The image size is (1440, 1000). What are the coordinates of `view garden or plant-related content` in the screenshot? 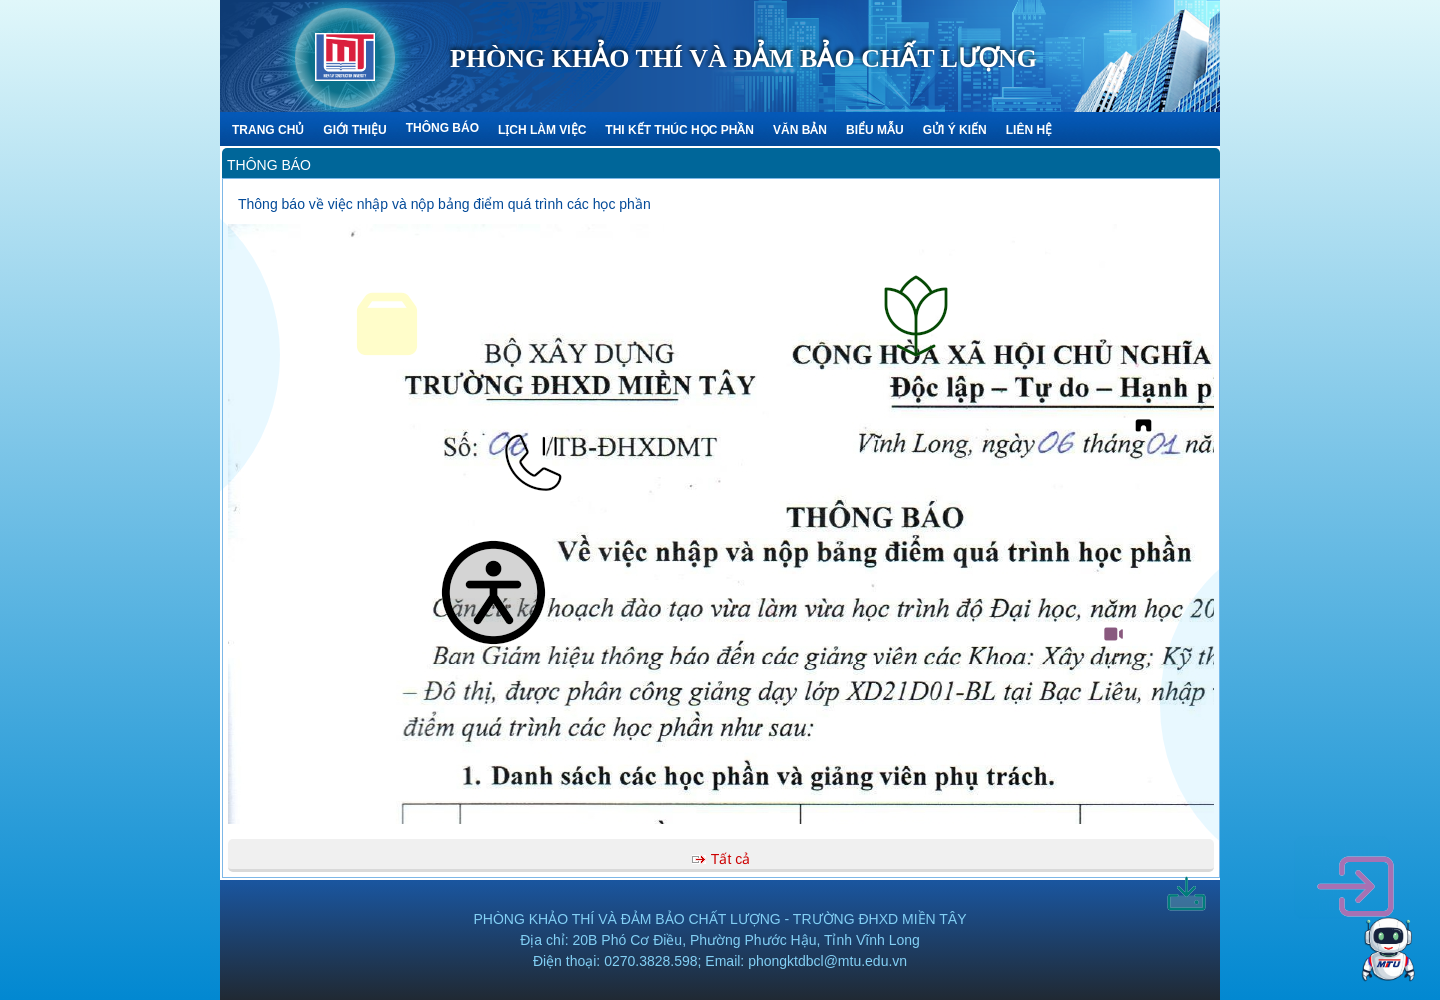 It's located at (916, 316).